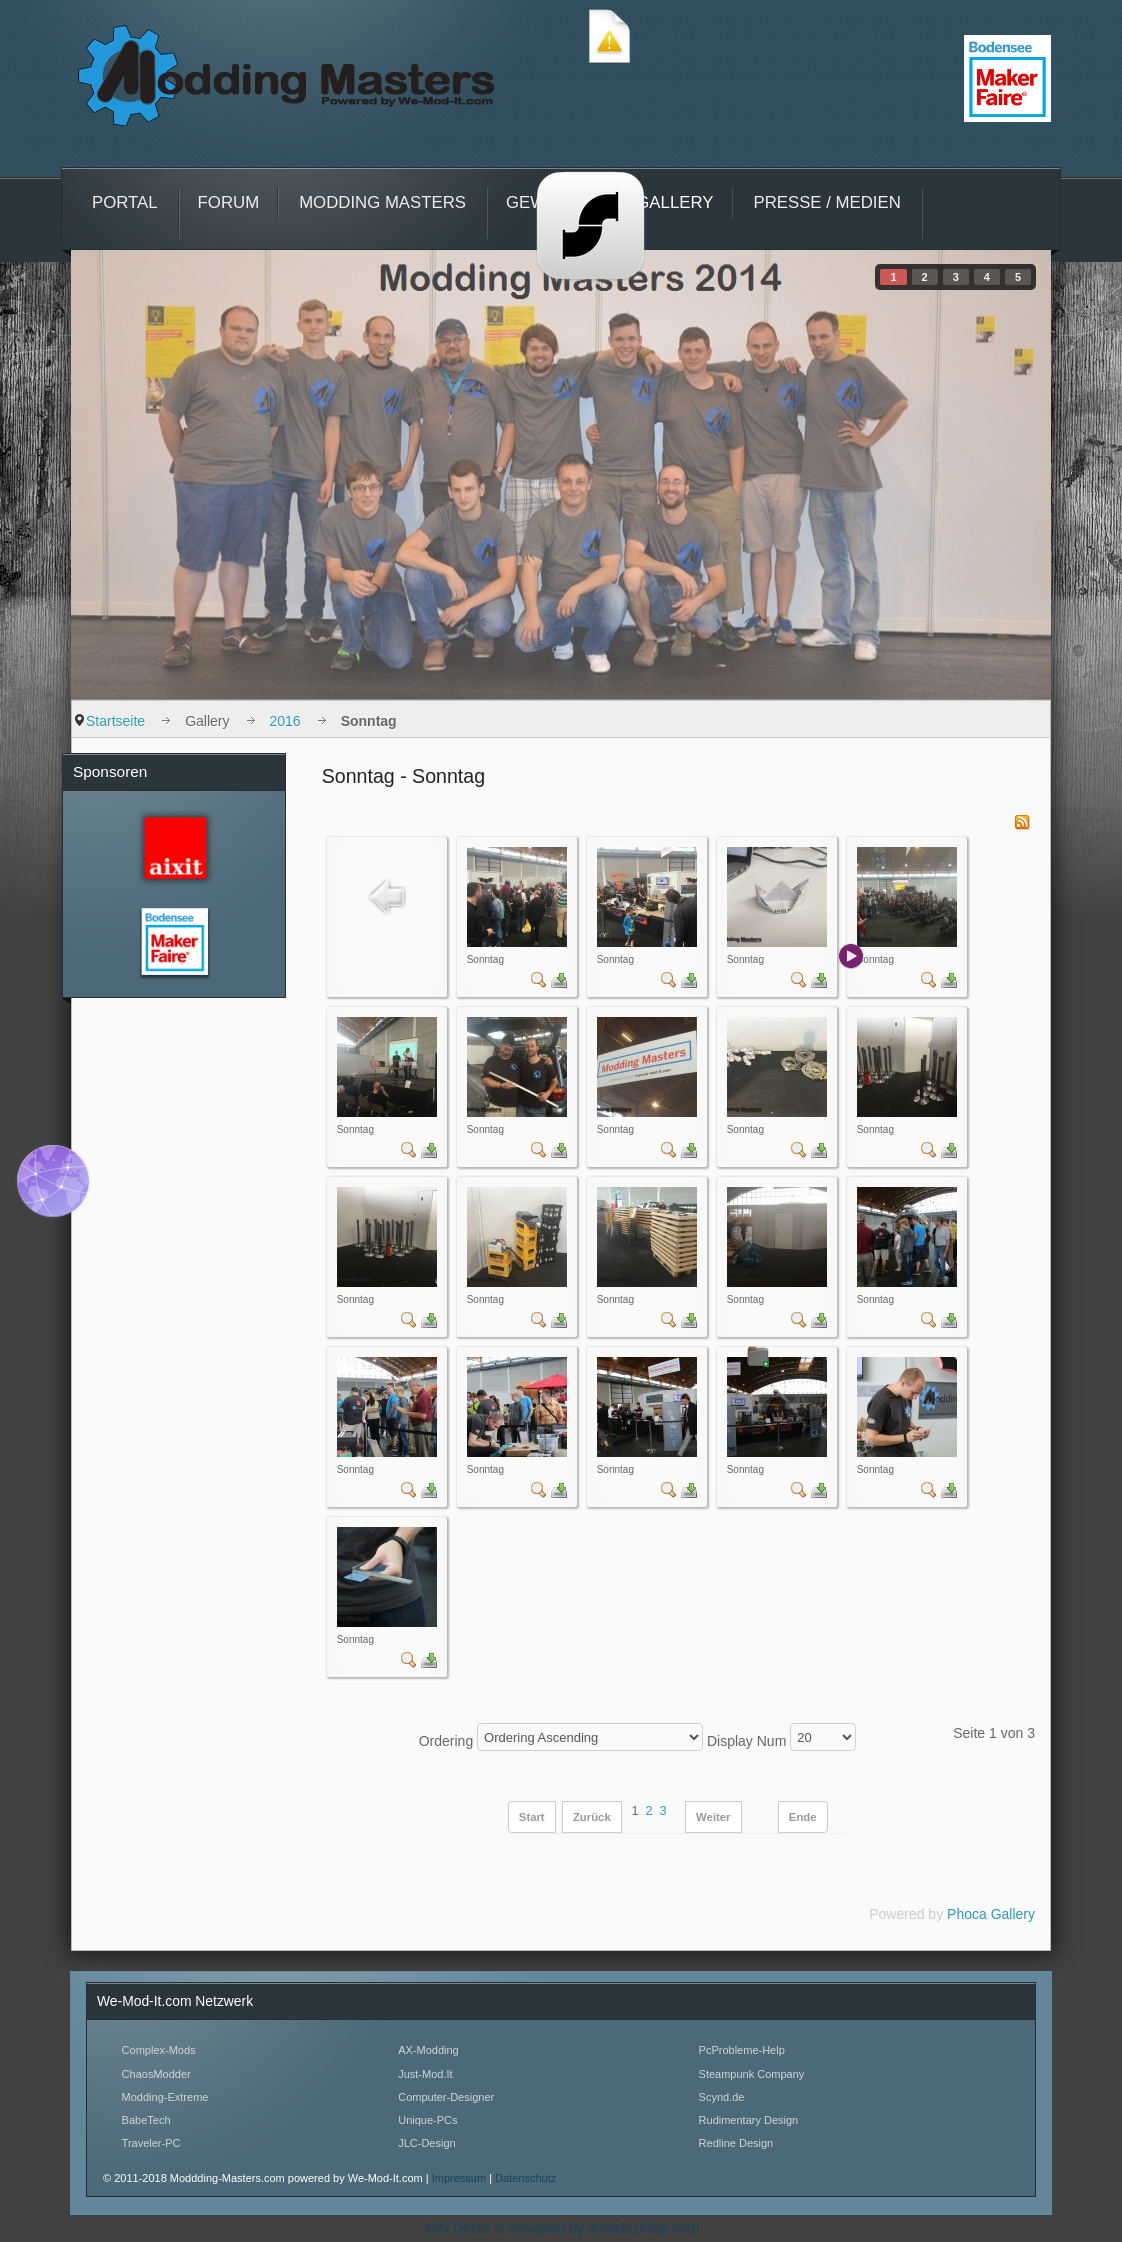  Describe the element at coordinates (590, 225) in the screenshot. I see `open screenpipe app` at that location.